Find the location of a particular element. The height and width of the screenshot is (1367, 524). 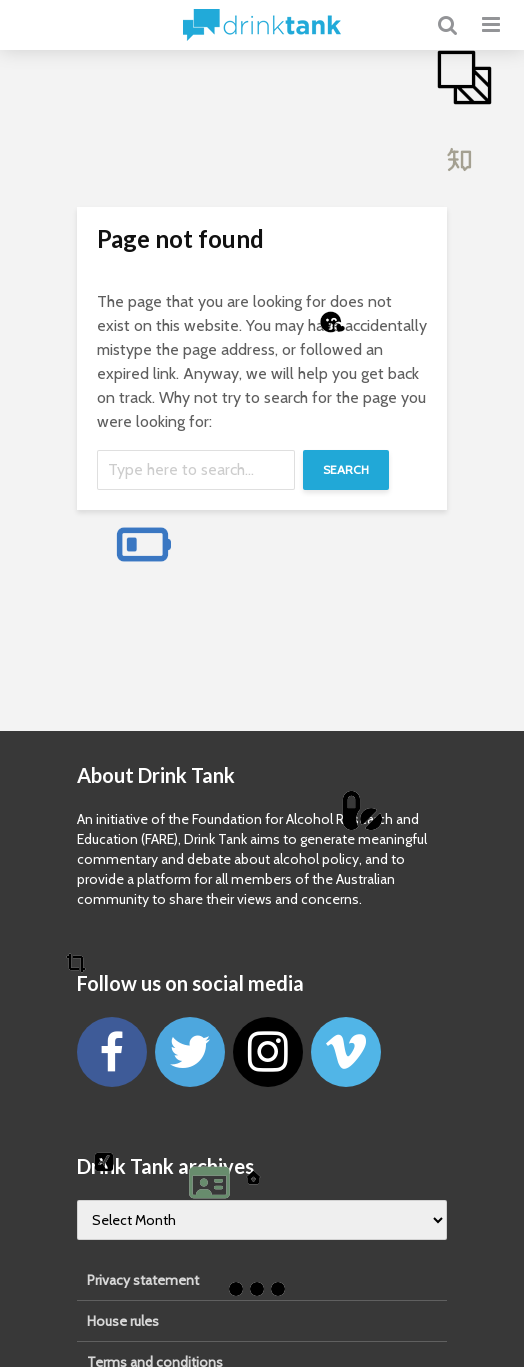

crop or resize an image is located at coordinates (76, 963).